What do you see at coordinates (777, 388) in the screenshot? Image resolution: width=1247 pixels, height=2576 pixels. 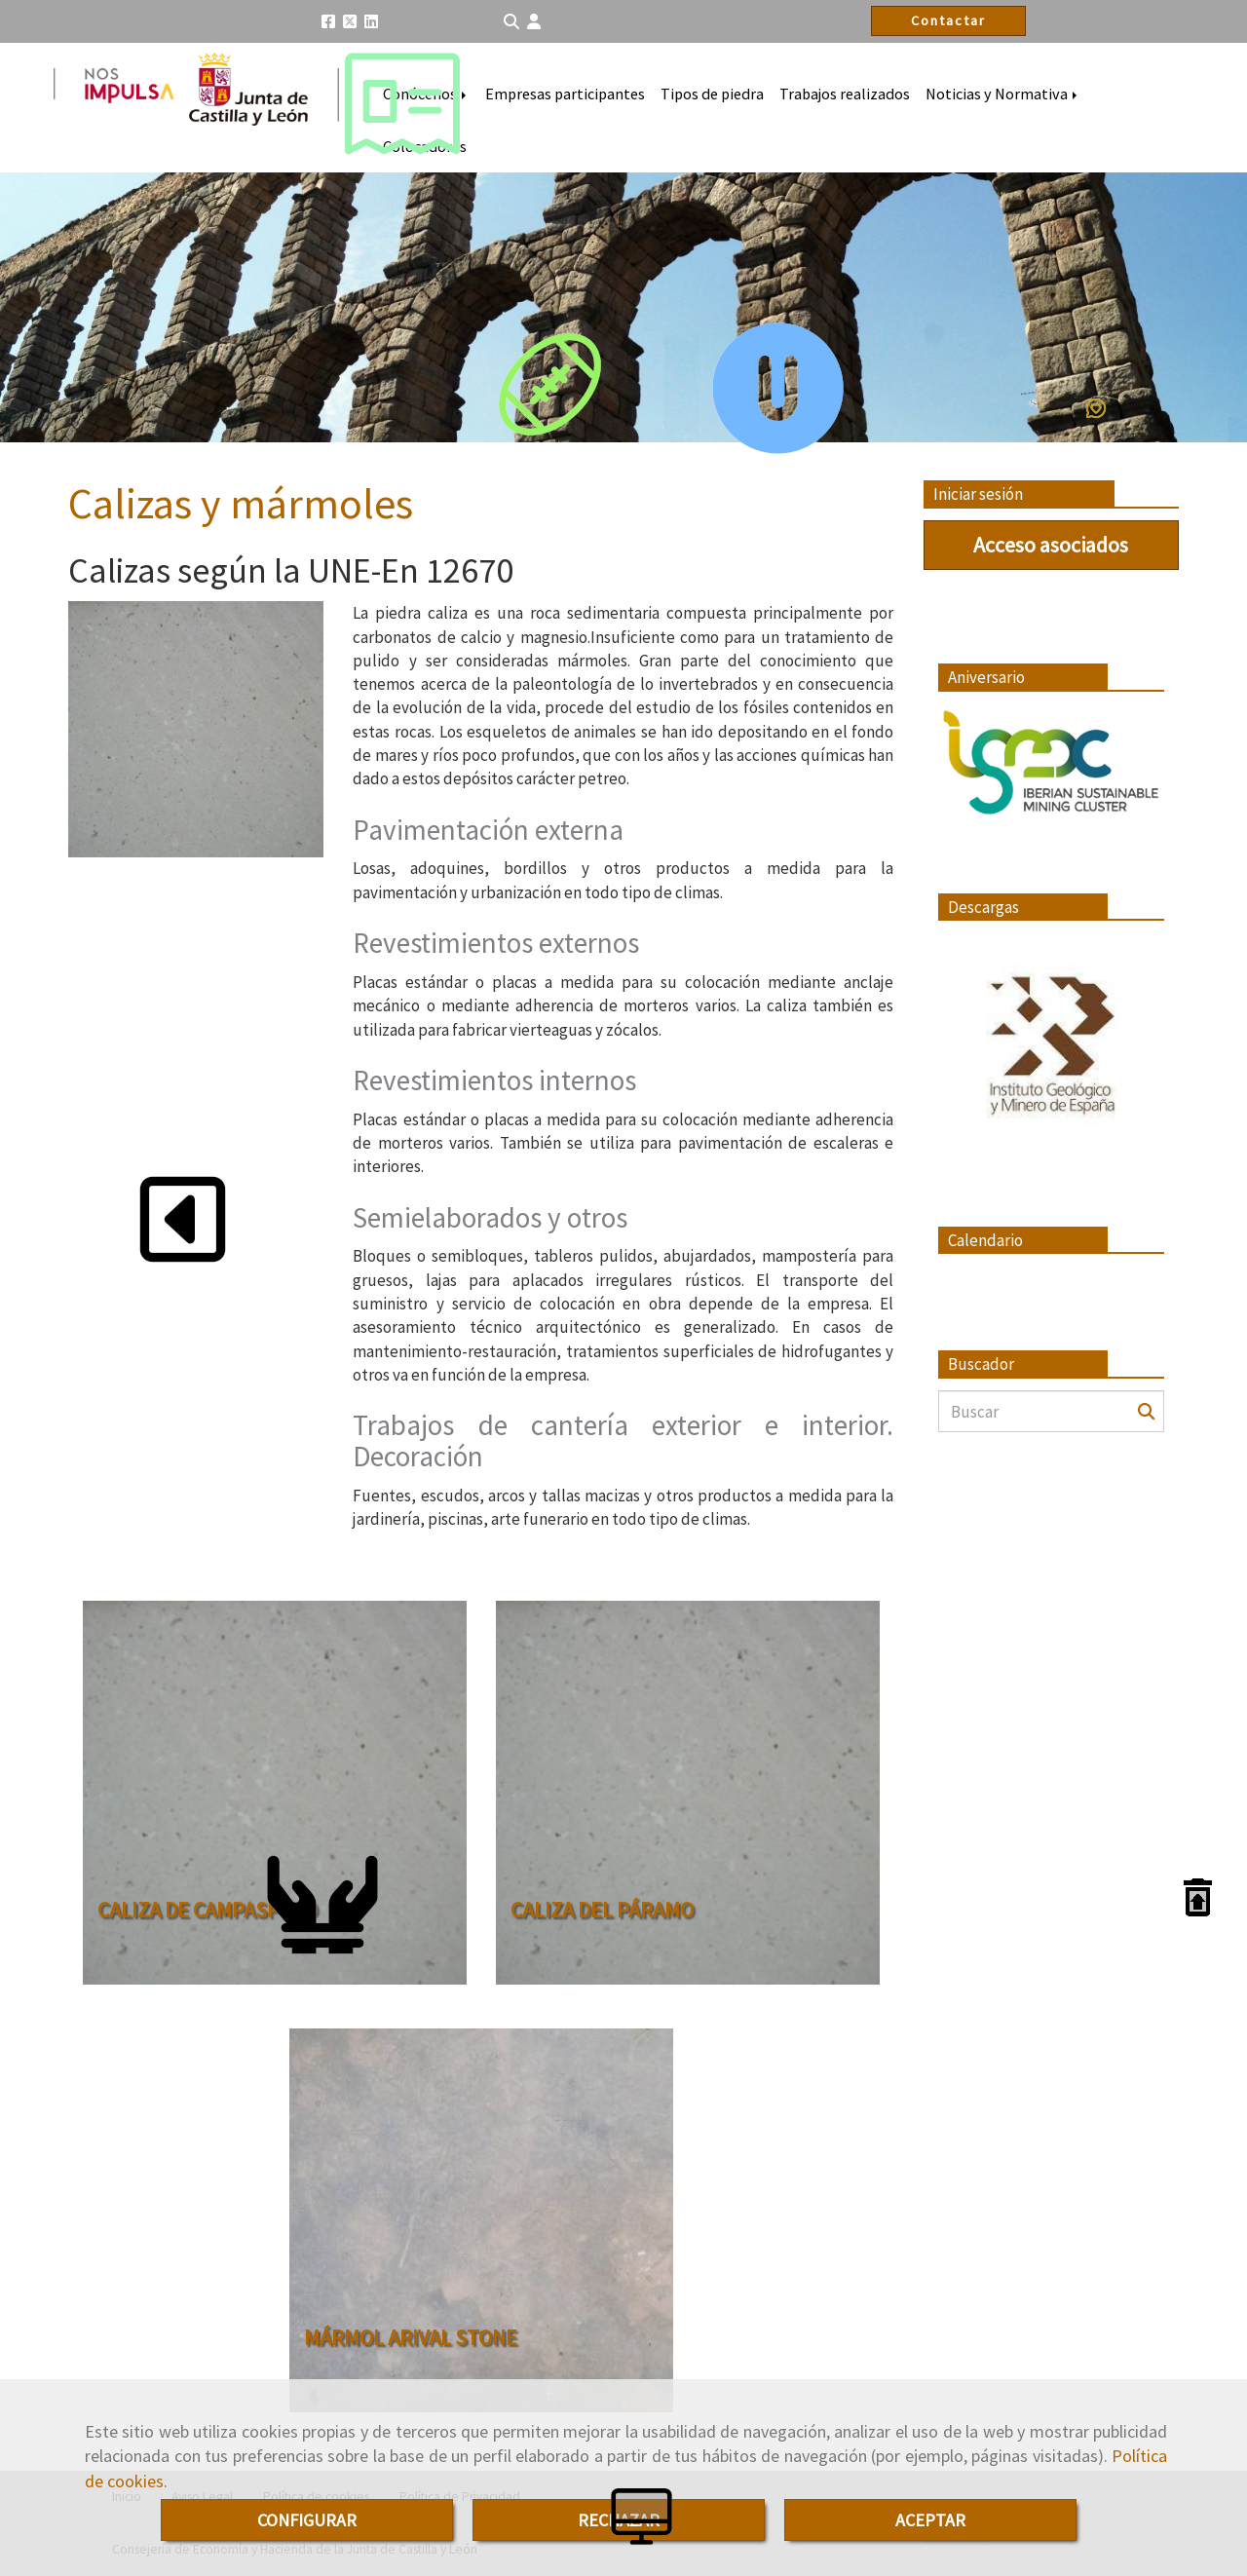 I see `indicates an unread item or status` at bounding box center [777, 388].